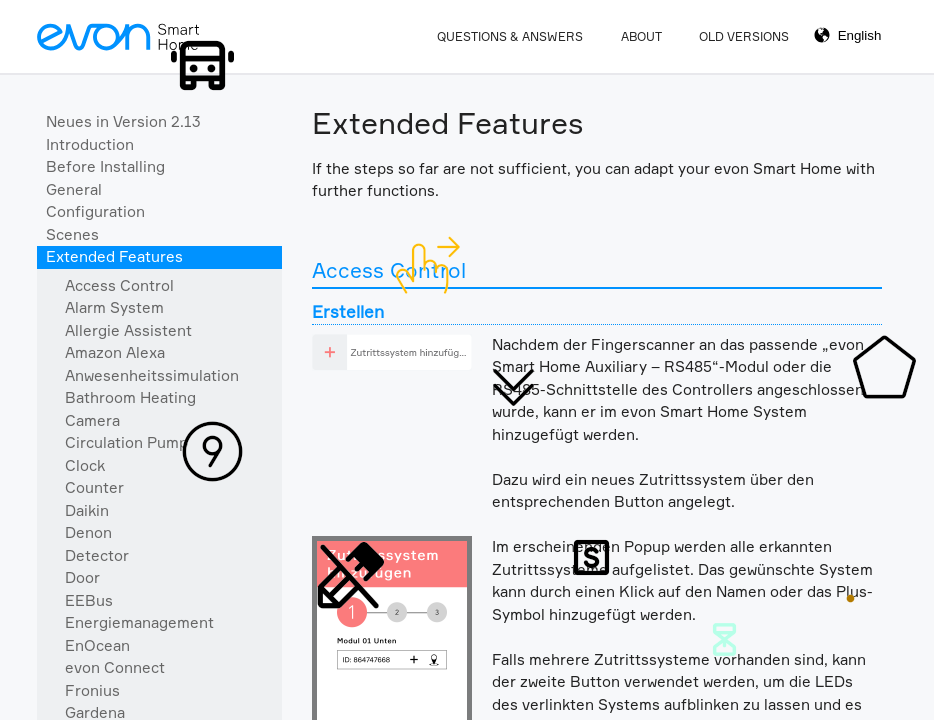 The image size is (934, 720). What do you see at coordinates (513, 387) in the screenshot?
I see `expand to show more content below` at bounding box center [513, 387].